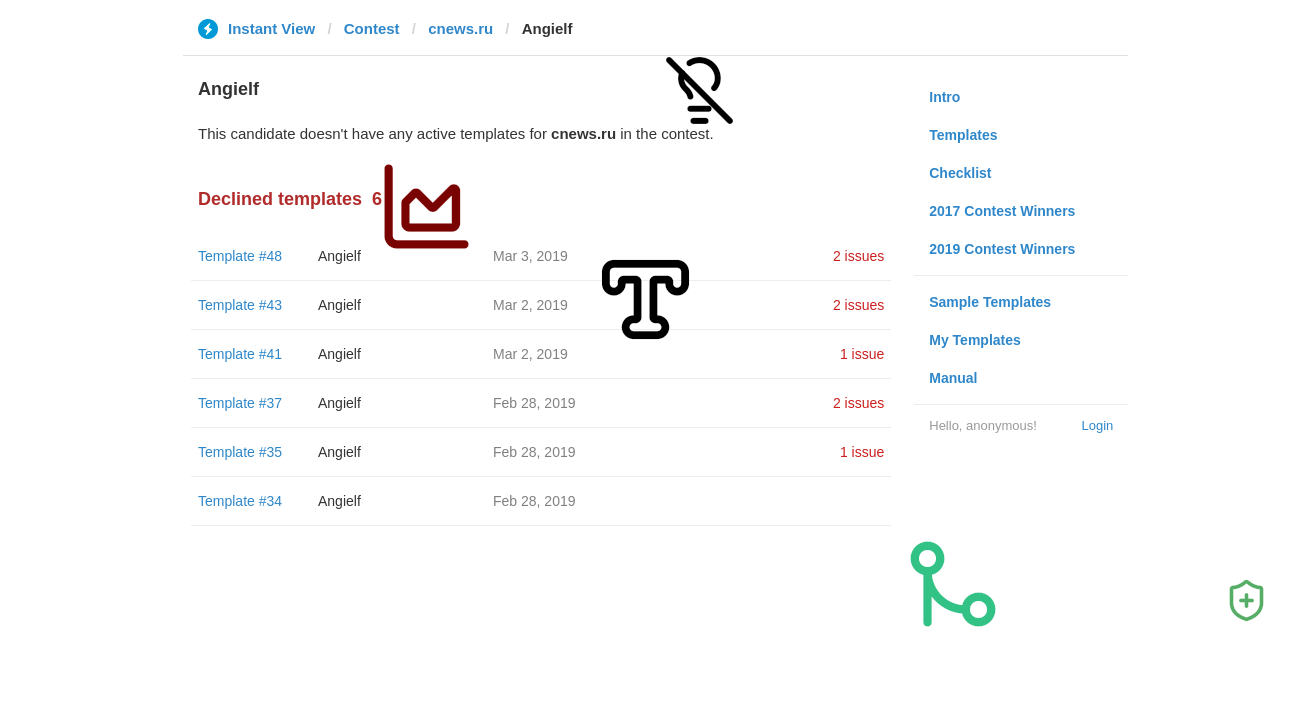  What do you see at coordinates (1246, 600) in the screenshot?
I see `add a new security feature or protection` at bounding box center [1246, 600].